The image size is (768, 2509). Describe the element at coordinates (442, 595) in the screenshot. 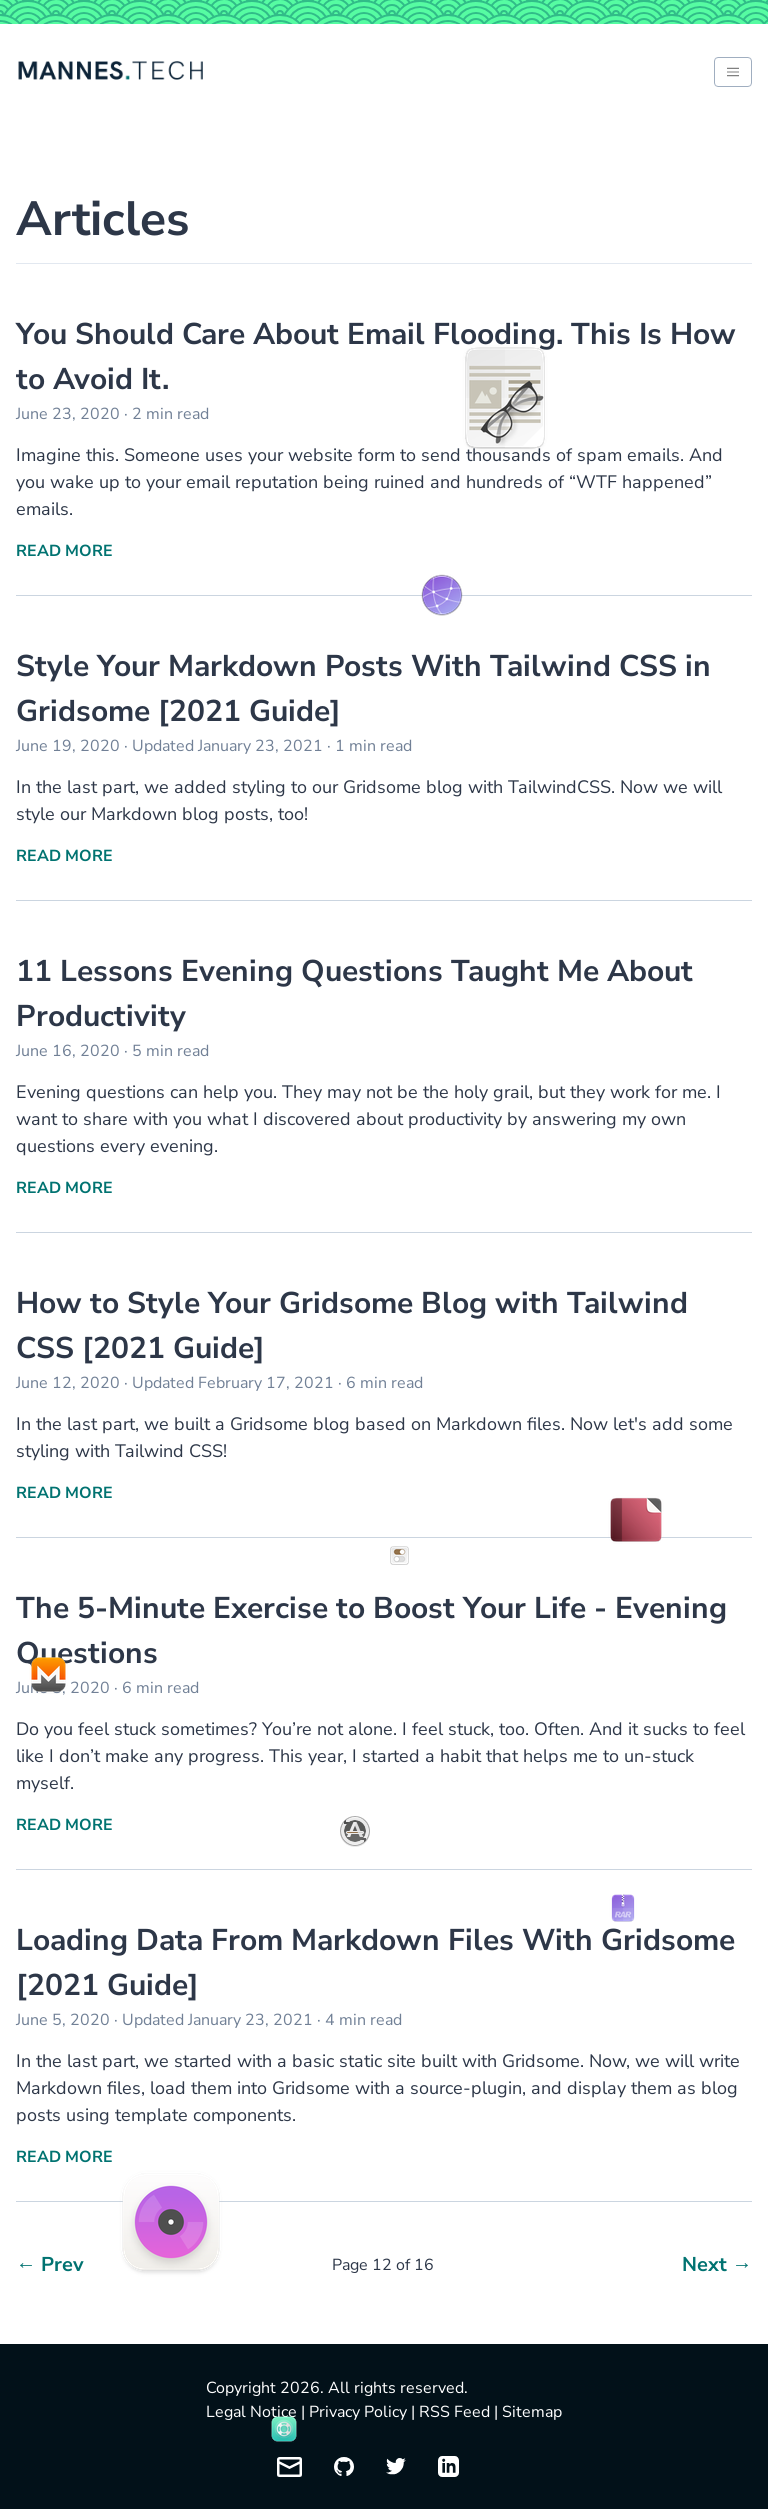

I see `access network workgroup or shared resources` at that location.